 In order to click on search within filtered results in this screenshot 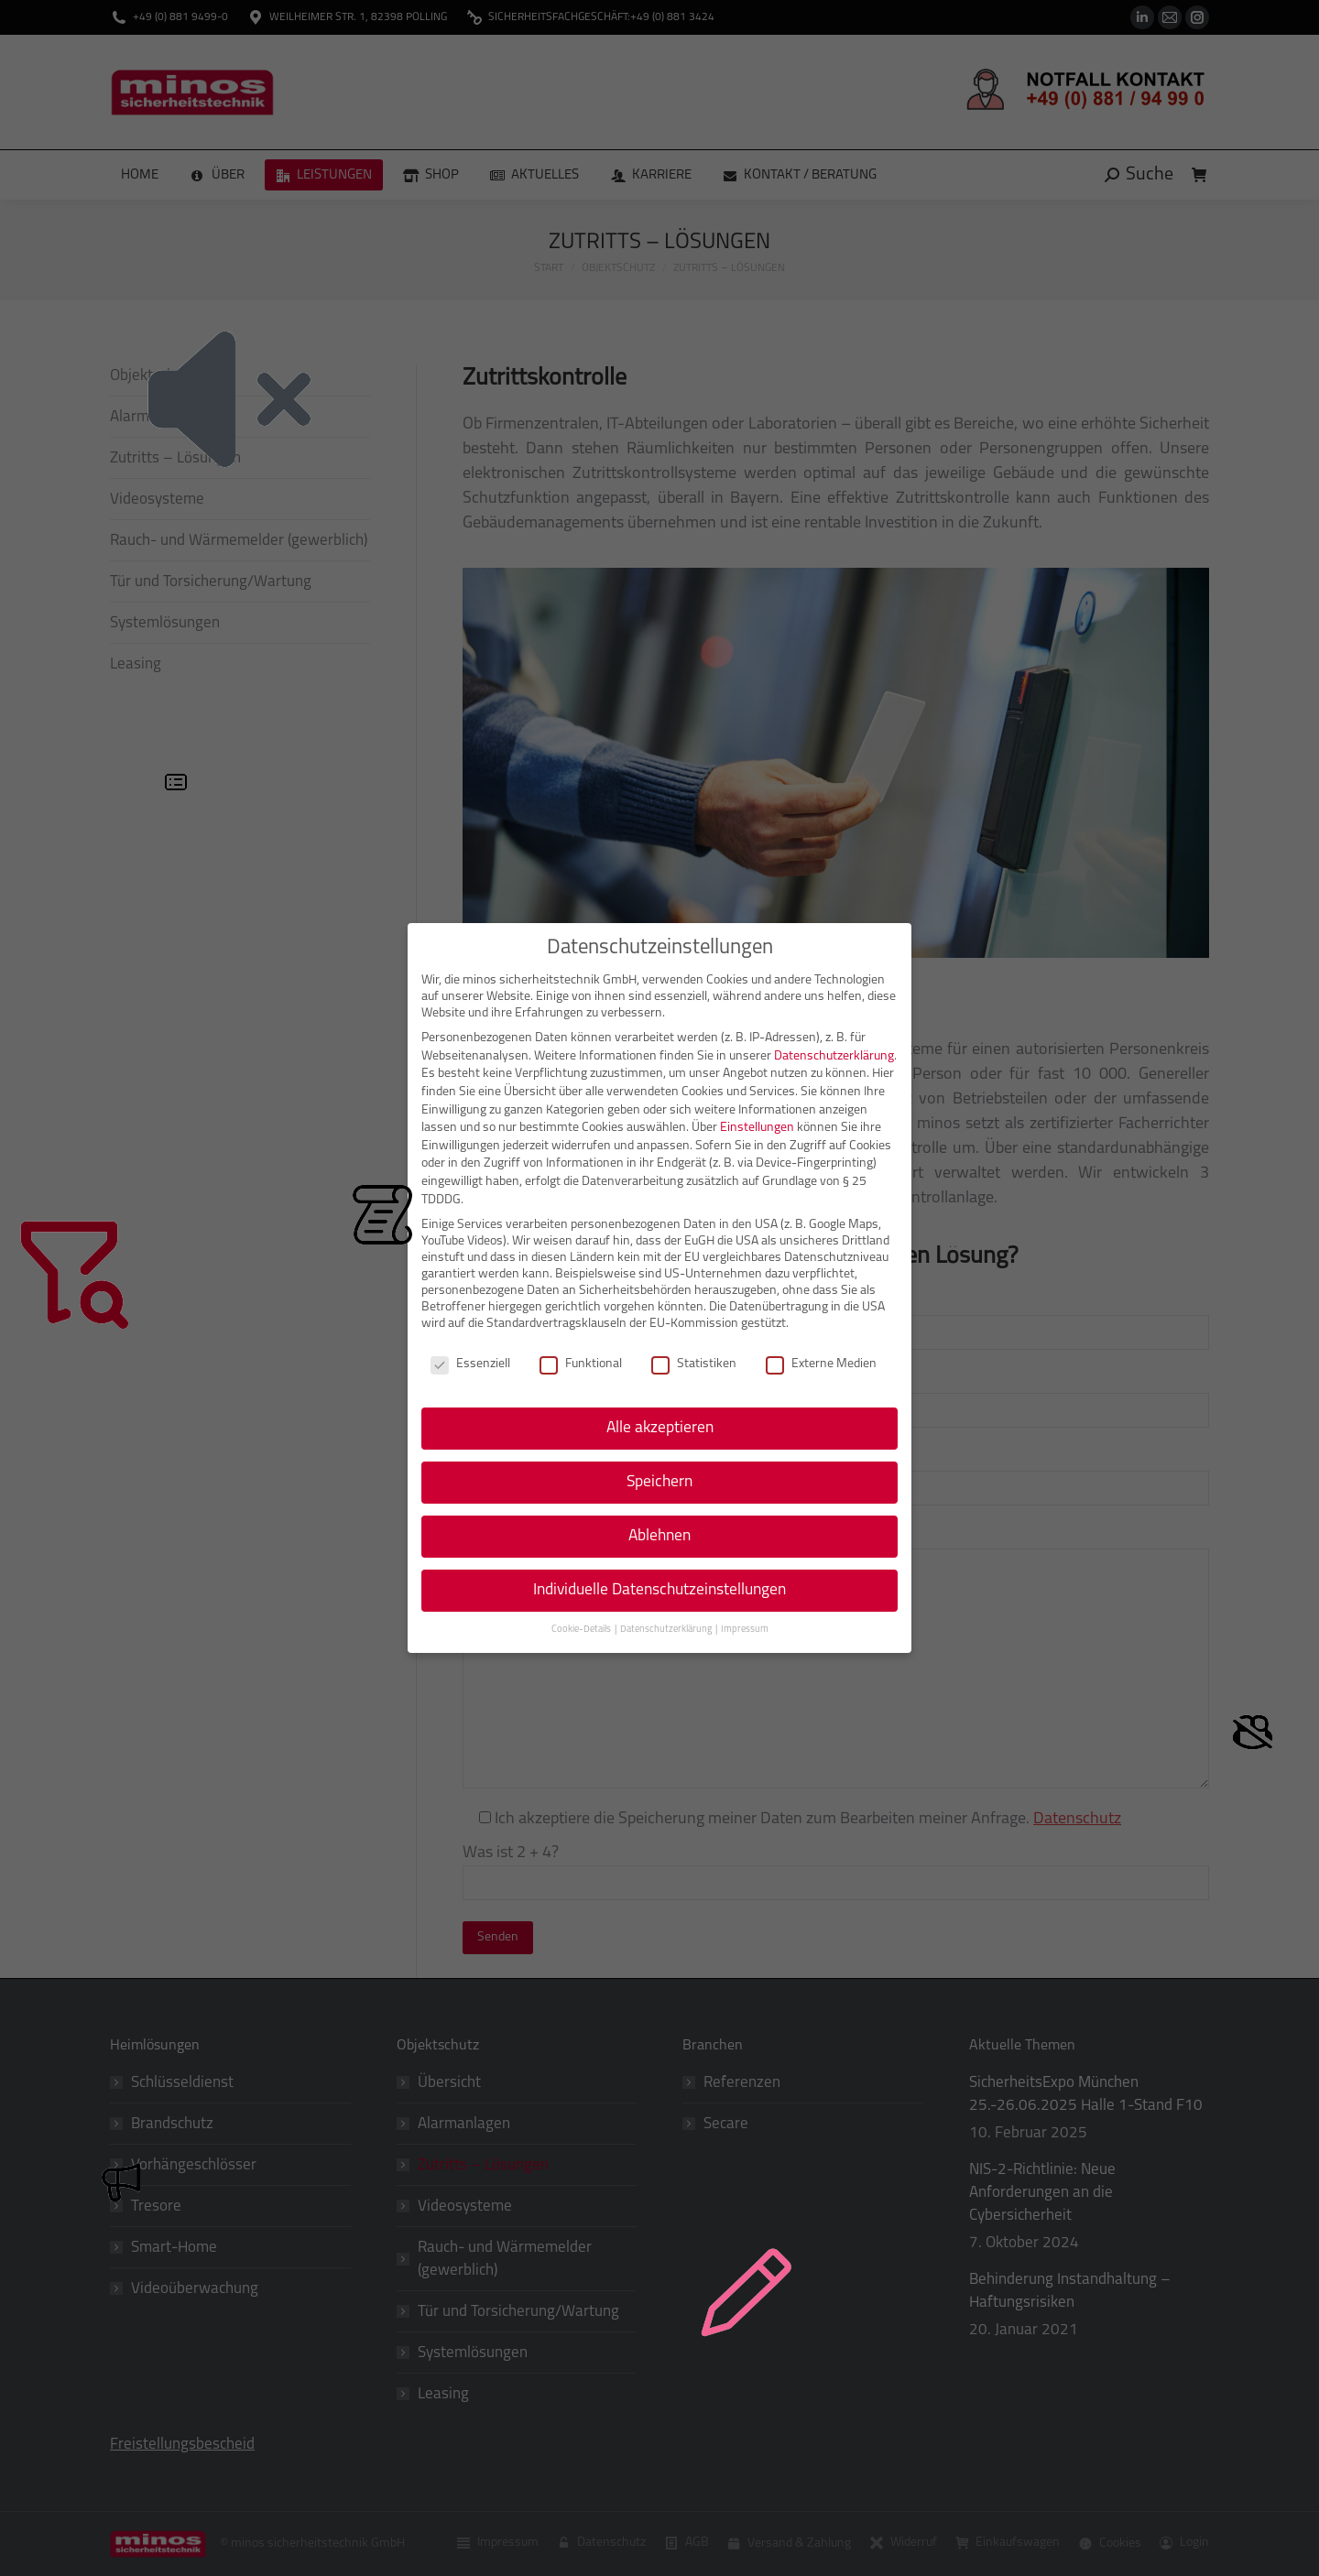, I will do `click(69, 1269)`.